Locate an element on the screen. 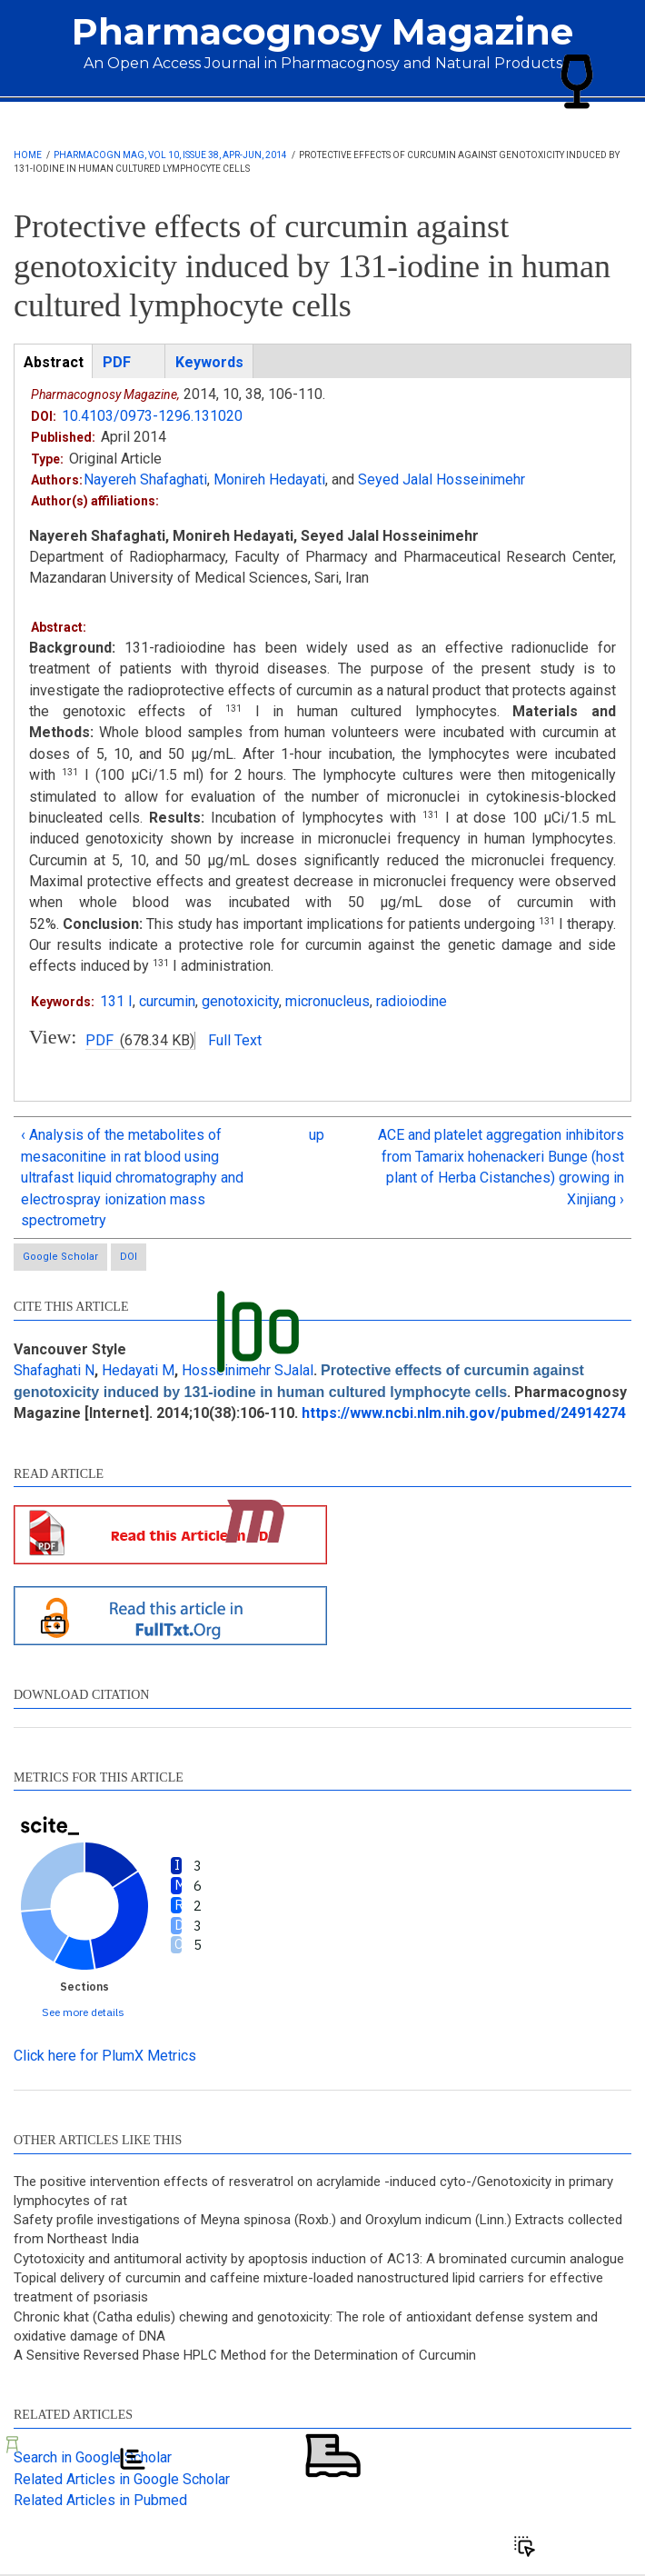 The height and width of the screenshot is (2576, 645). drag and drop to reorder items is located at coordinates (524, 2546).